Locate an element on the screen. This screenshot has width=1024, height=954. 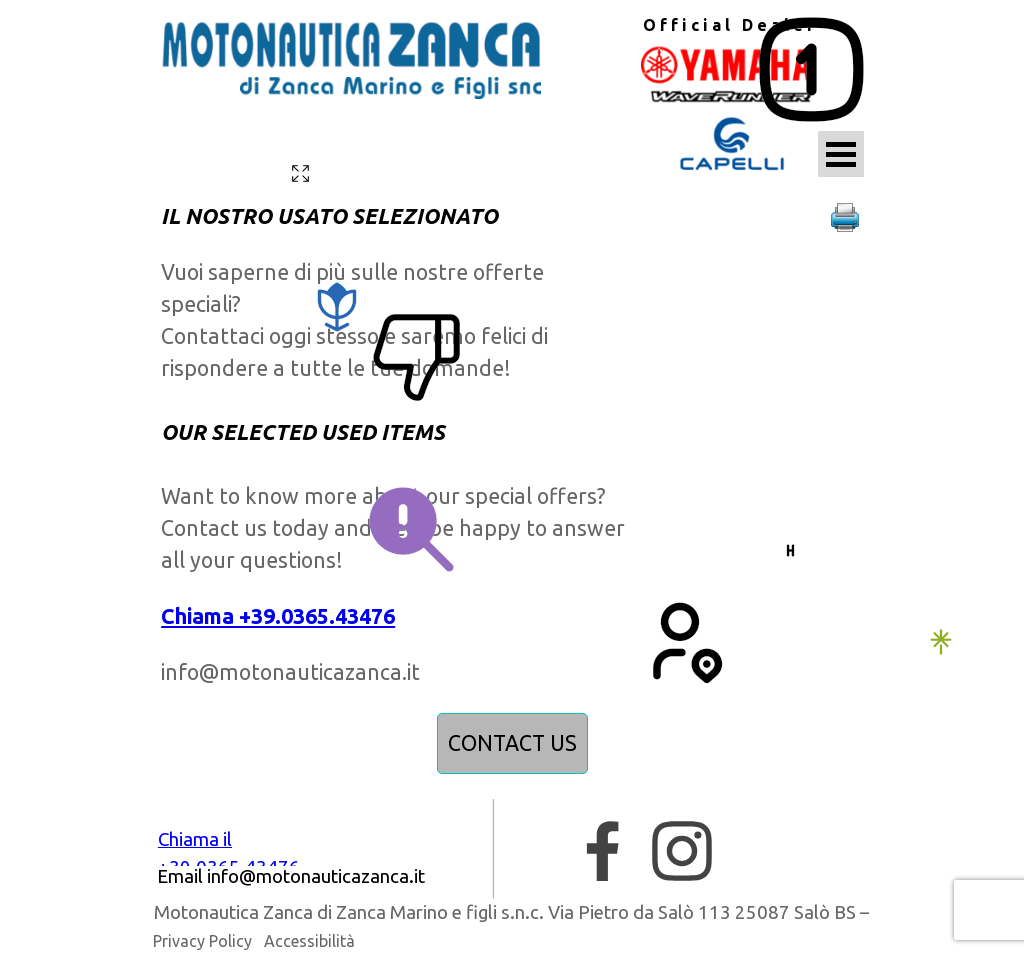
expand to fullscreen mode is located at coordinates (300, 173).